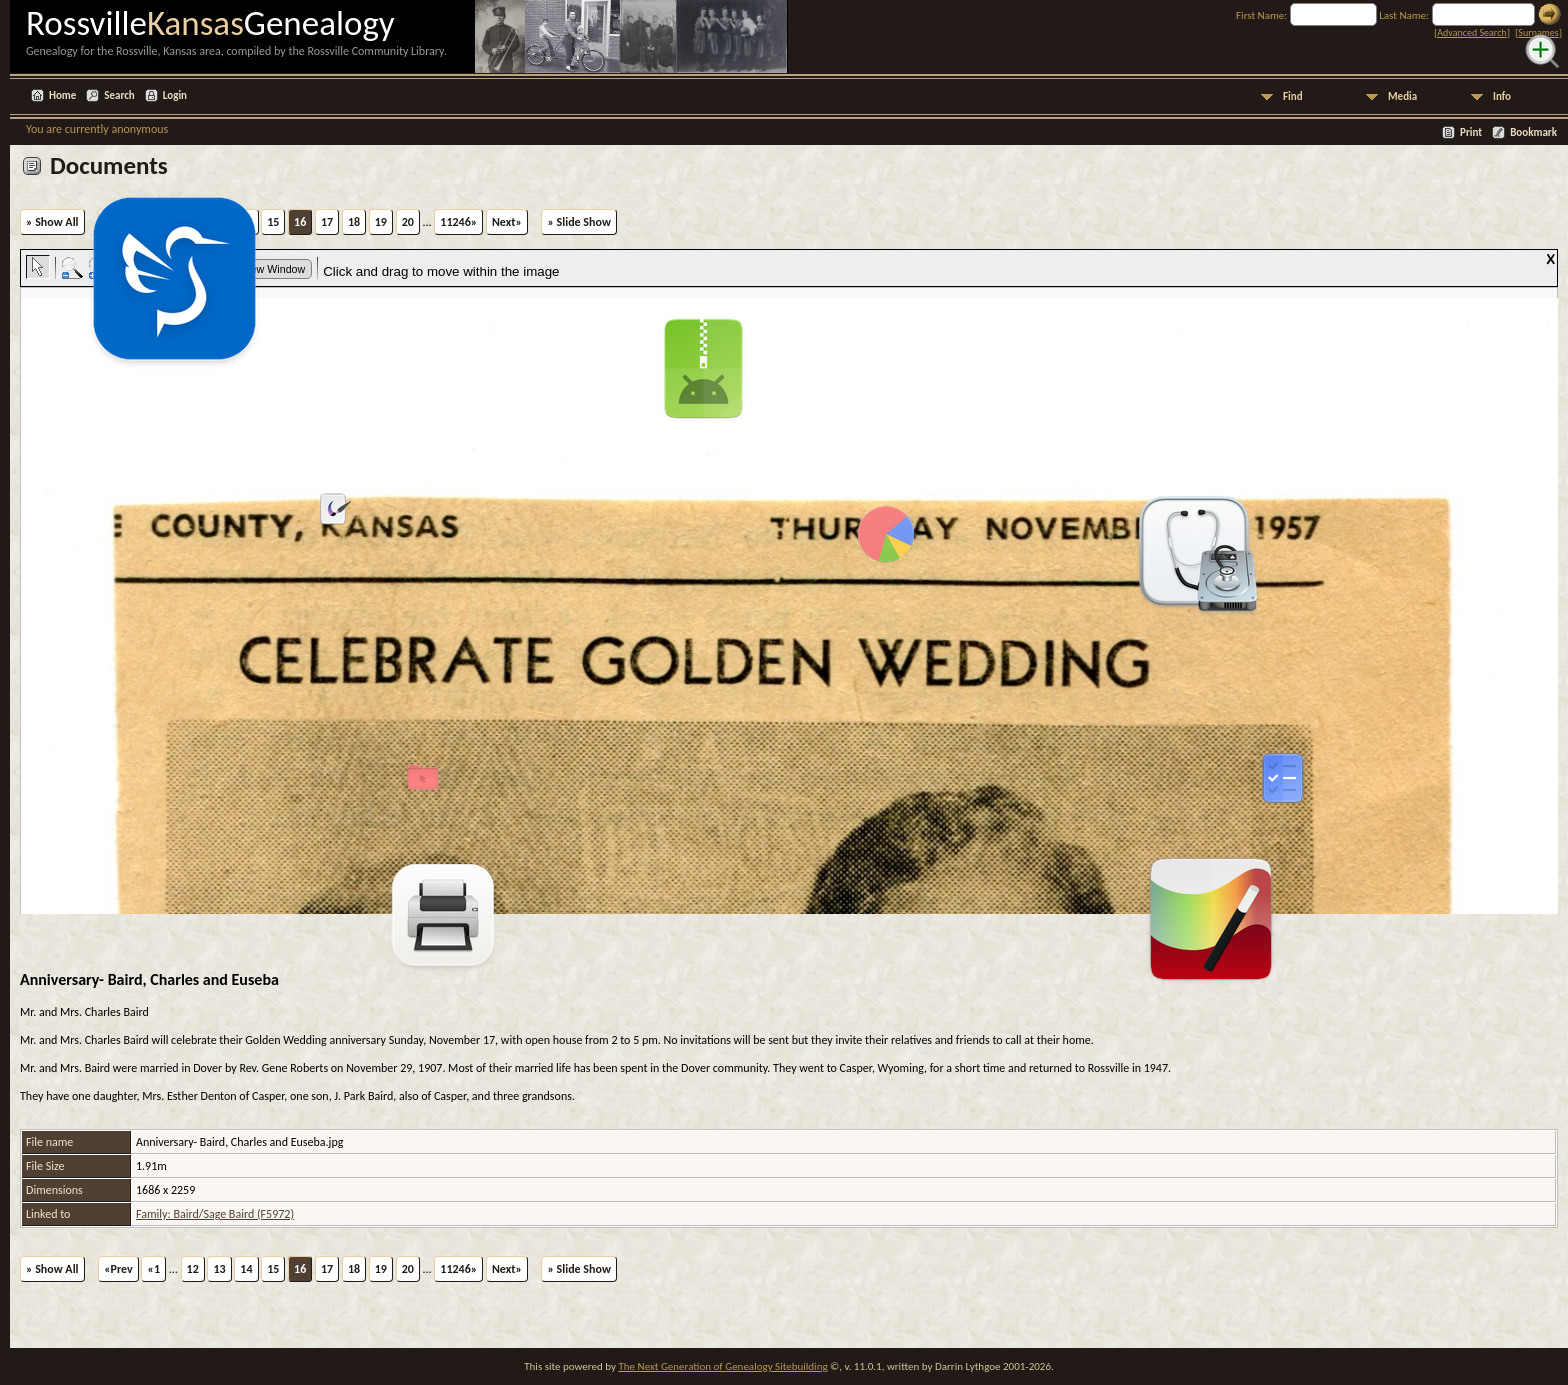 The height and width of the screenshot is (1385, 1568). What do you see at coordinates (1194, 551) in the screenshot?
I see `open Disk Utility to manage storage drives` at bounding box center [1194, 551].